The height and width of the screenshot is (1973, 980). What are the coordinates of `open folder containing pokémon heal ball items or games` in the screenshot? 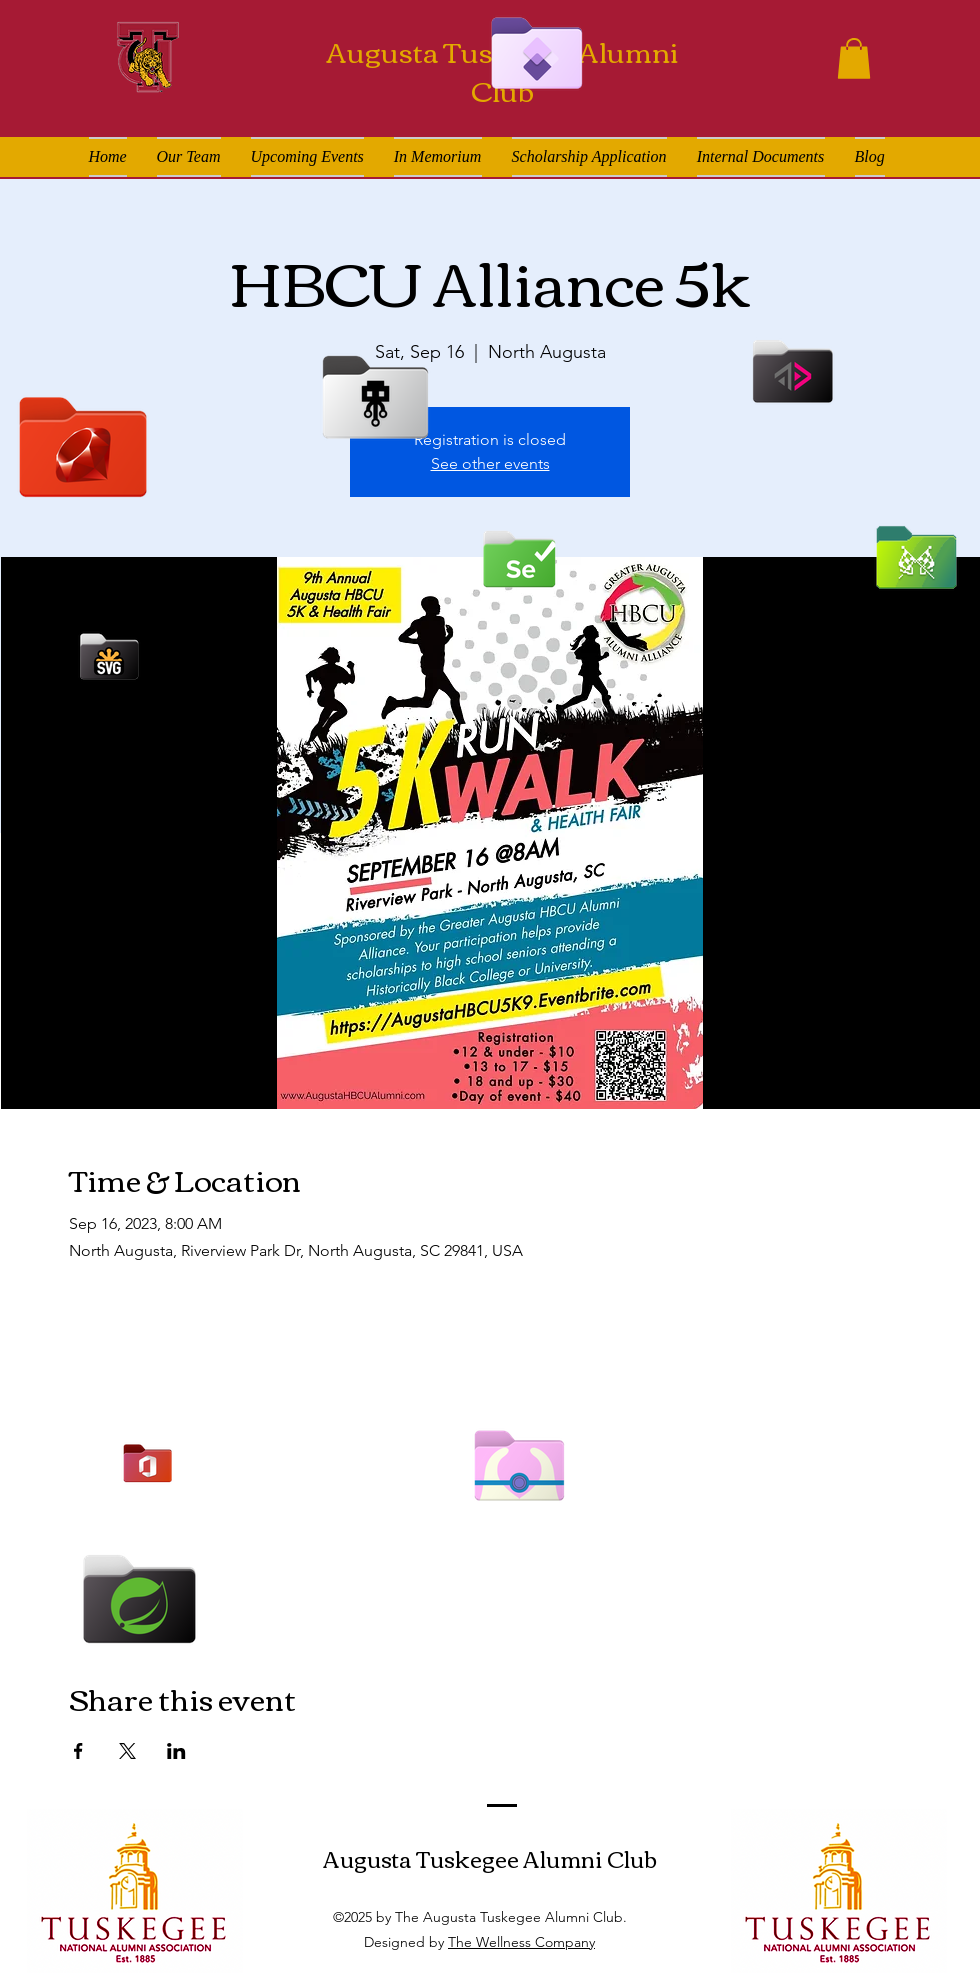 It's located at (519, 1468).